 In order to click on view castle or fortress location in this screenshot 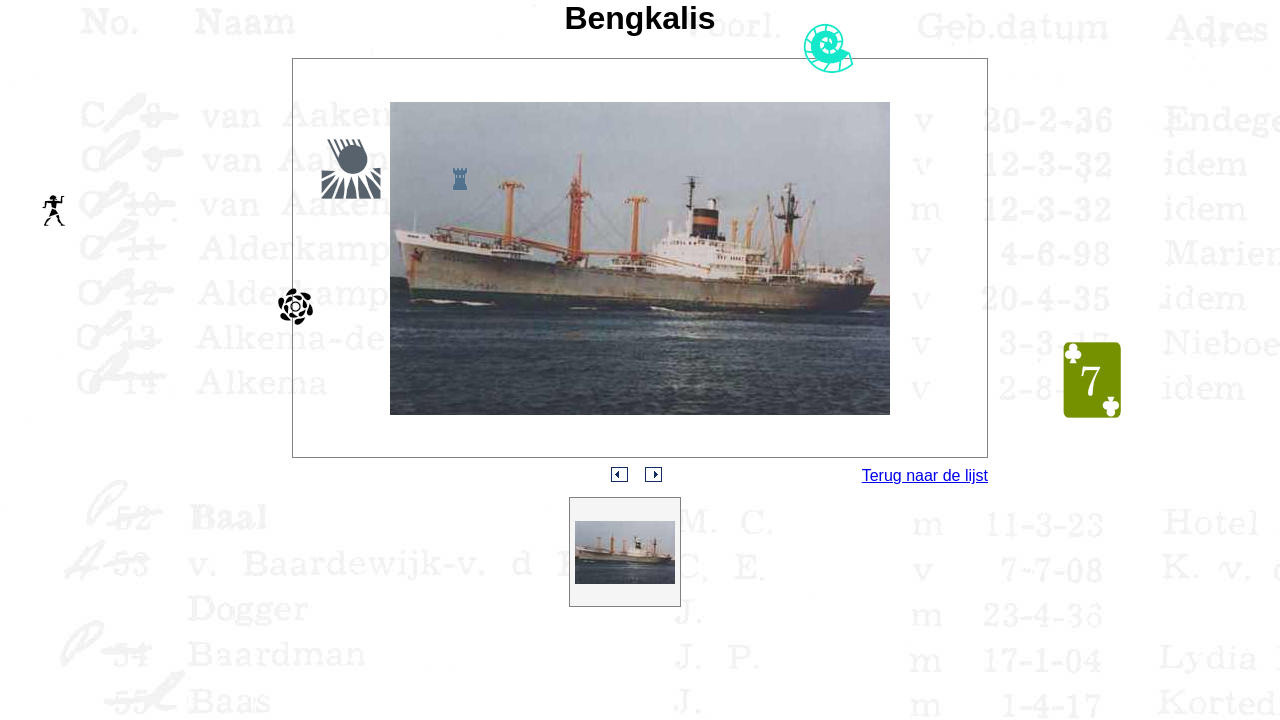, I will do `click(460, 179)`.